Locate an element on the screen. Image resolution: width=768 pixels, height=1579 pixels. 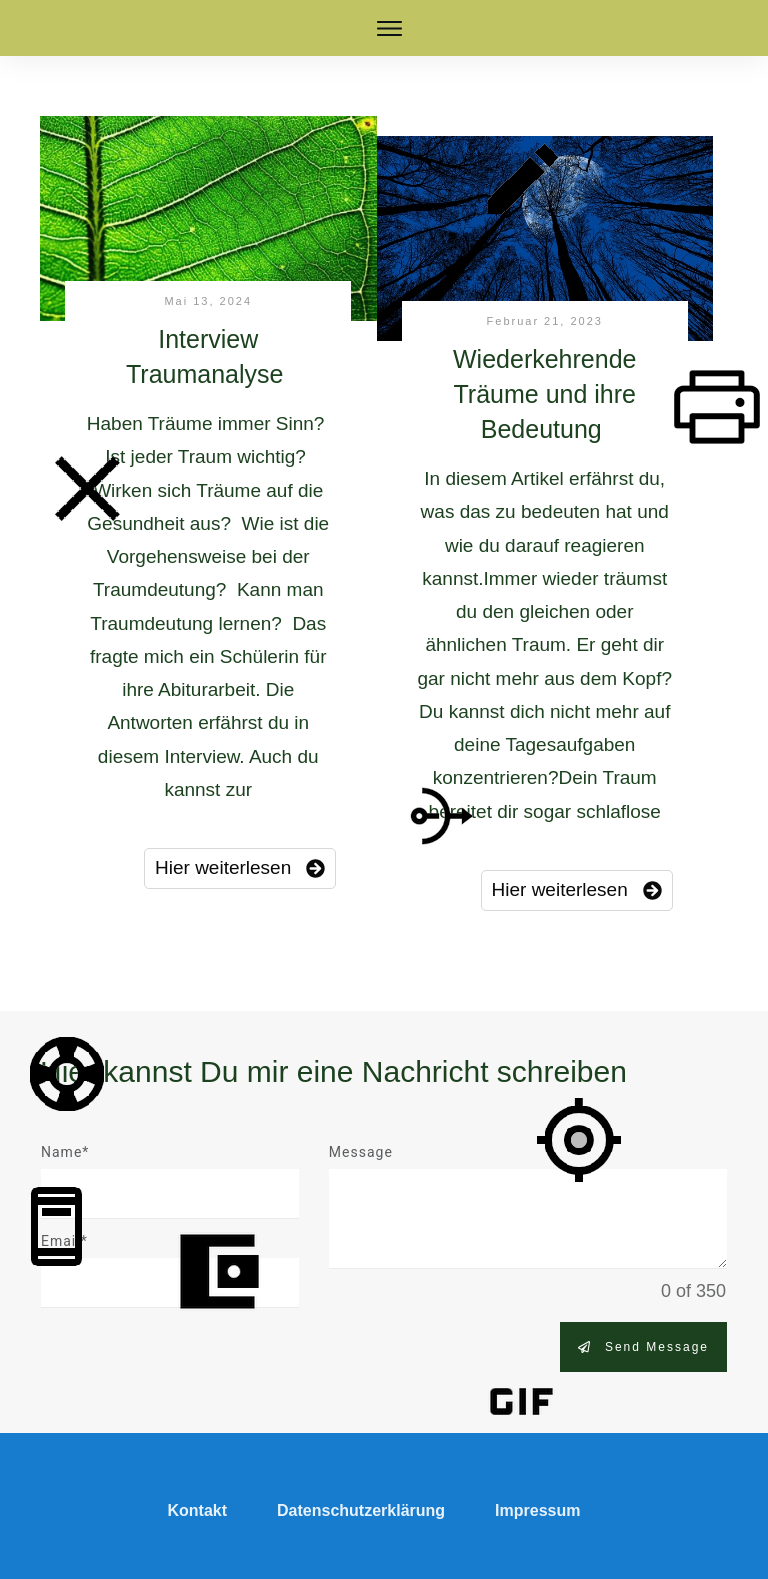
print the current document is located at coordinates (717, 407).